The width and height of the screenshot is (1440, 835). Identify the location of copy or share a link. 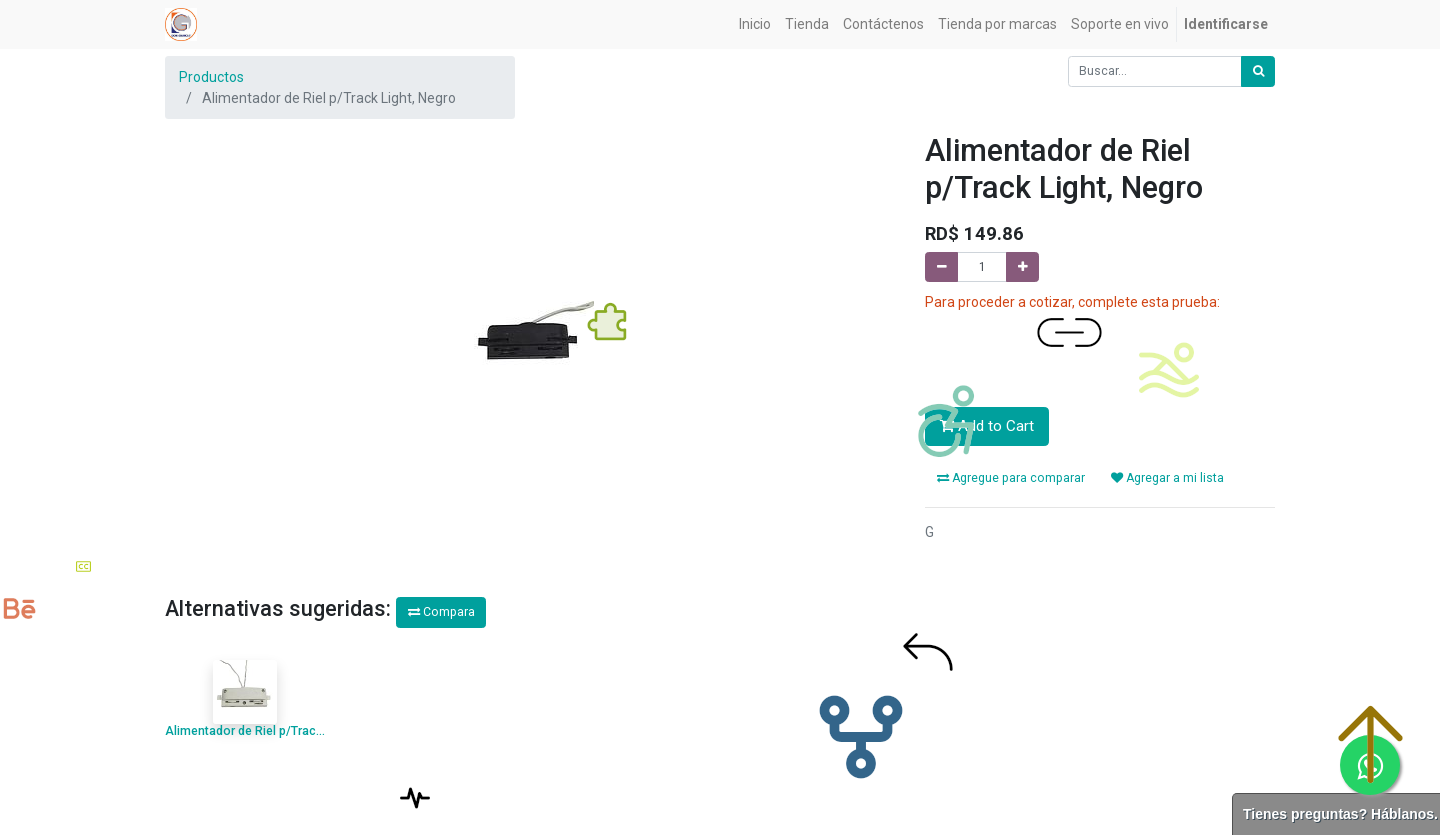
(1069, 332).